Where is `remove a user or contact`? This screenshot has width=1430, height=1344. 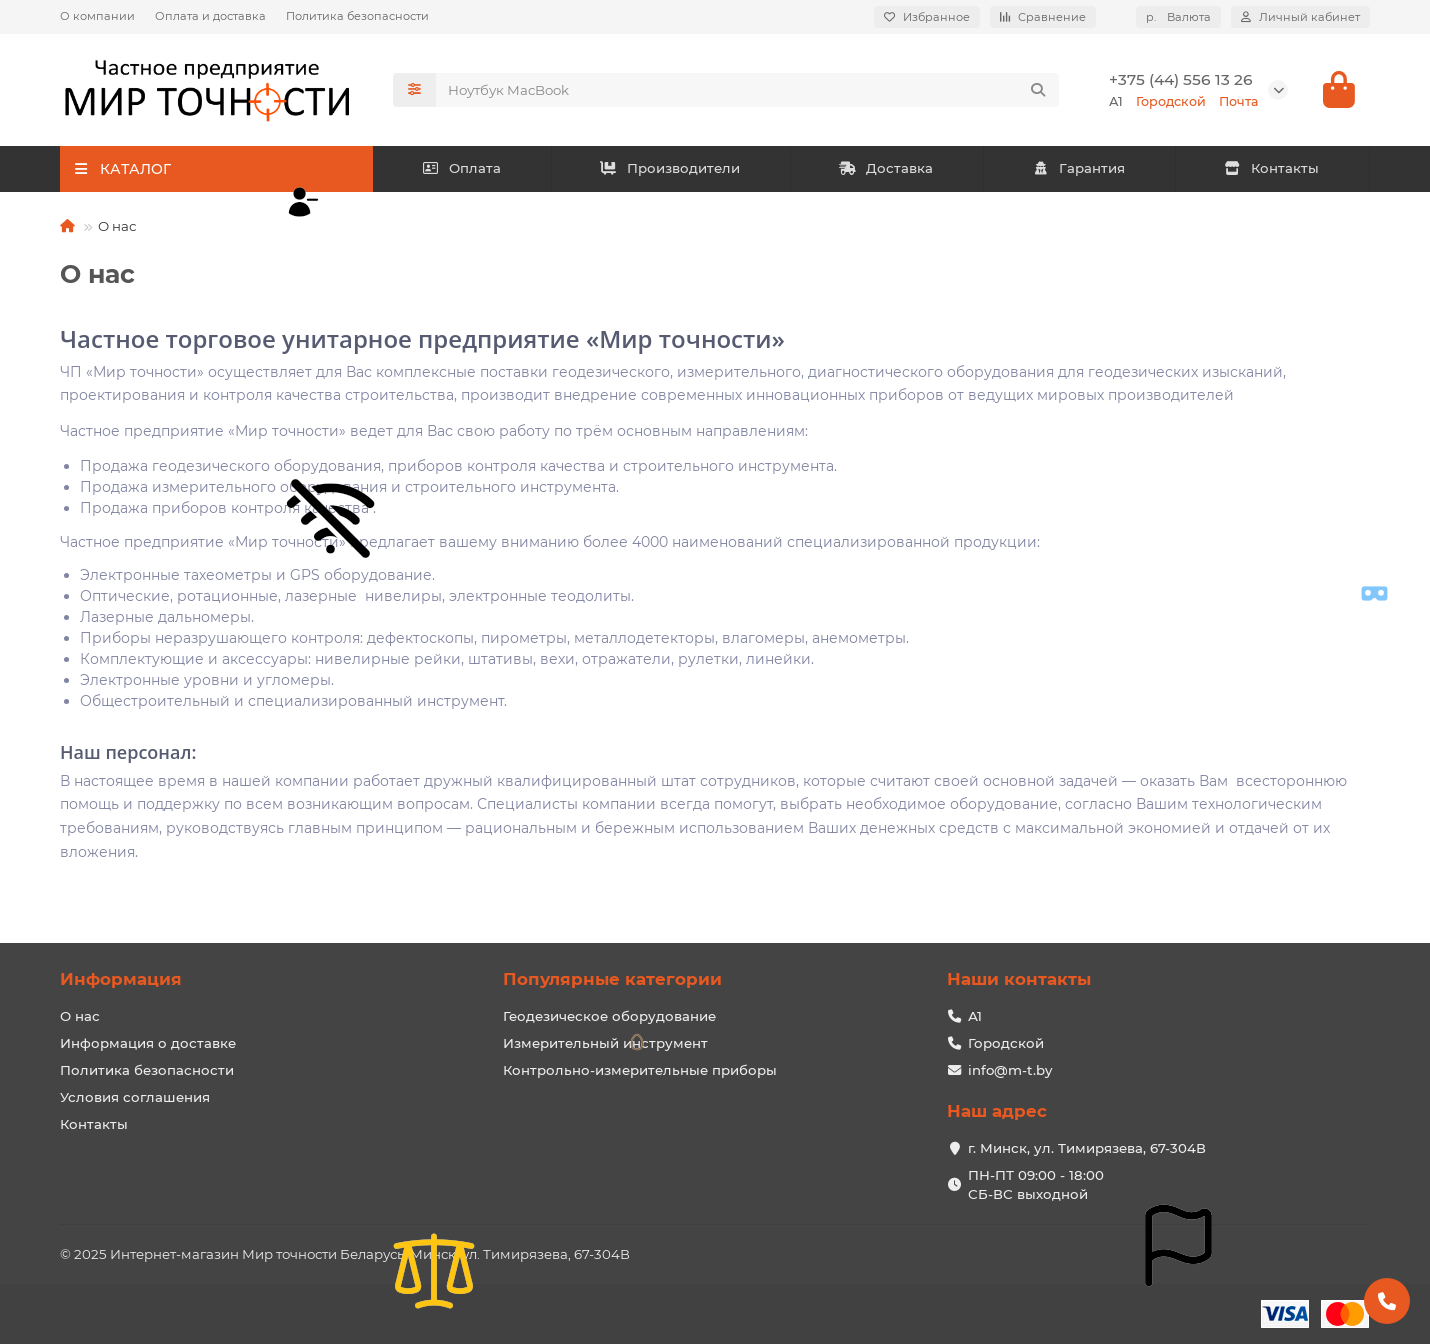 remove a user or contact is located at coordinates (302, 202).